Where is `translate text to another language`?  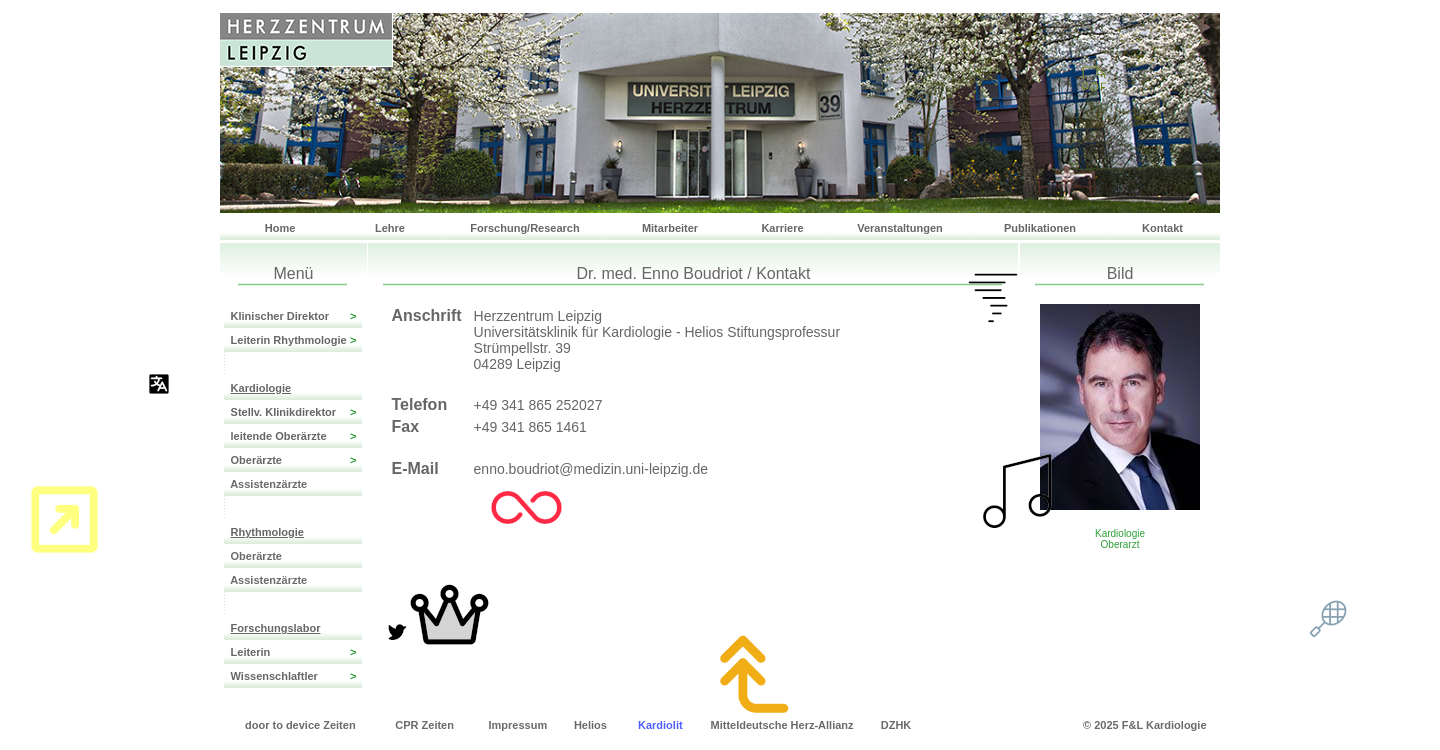 translate text to another language is located at coordinates (159, 384).